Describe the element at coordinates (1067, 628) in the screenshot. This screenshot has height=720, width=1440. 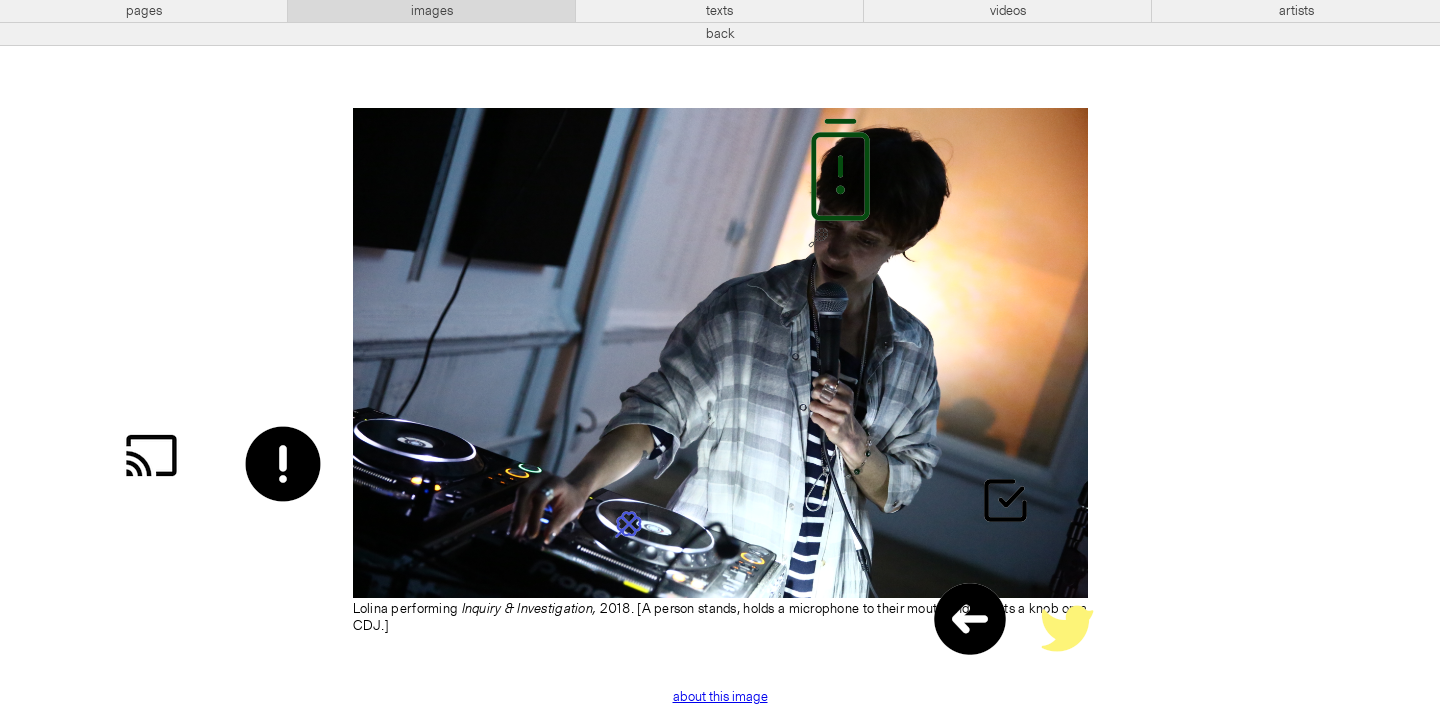
I see `open twitter` at that location.